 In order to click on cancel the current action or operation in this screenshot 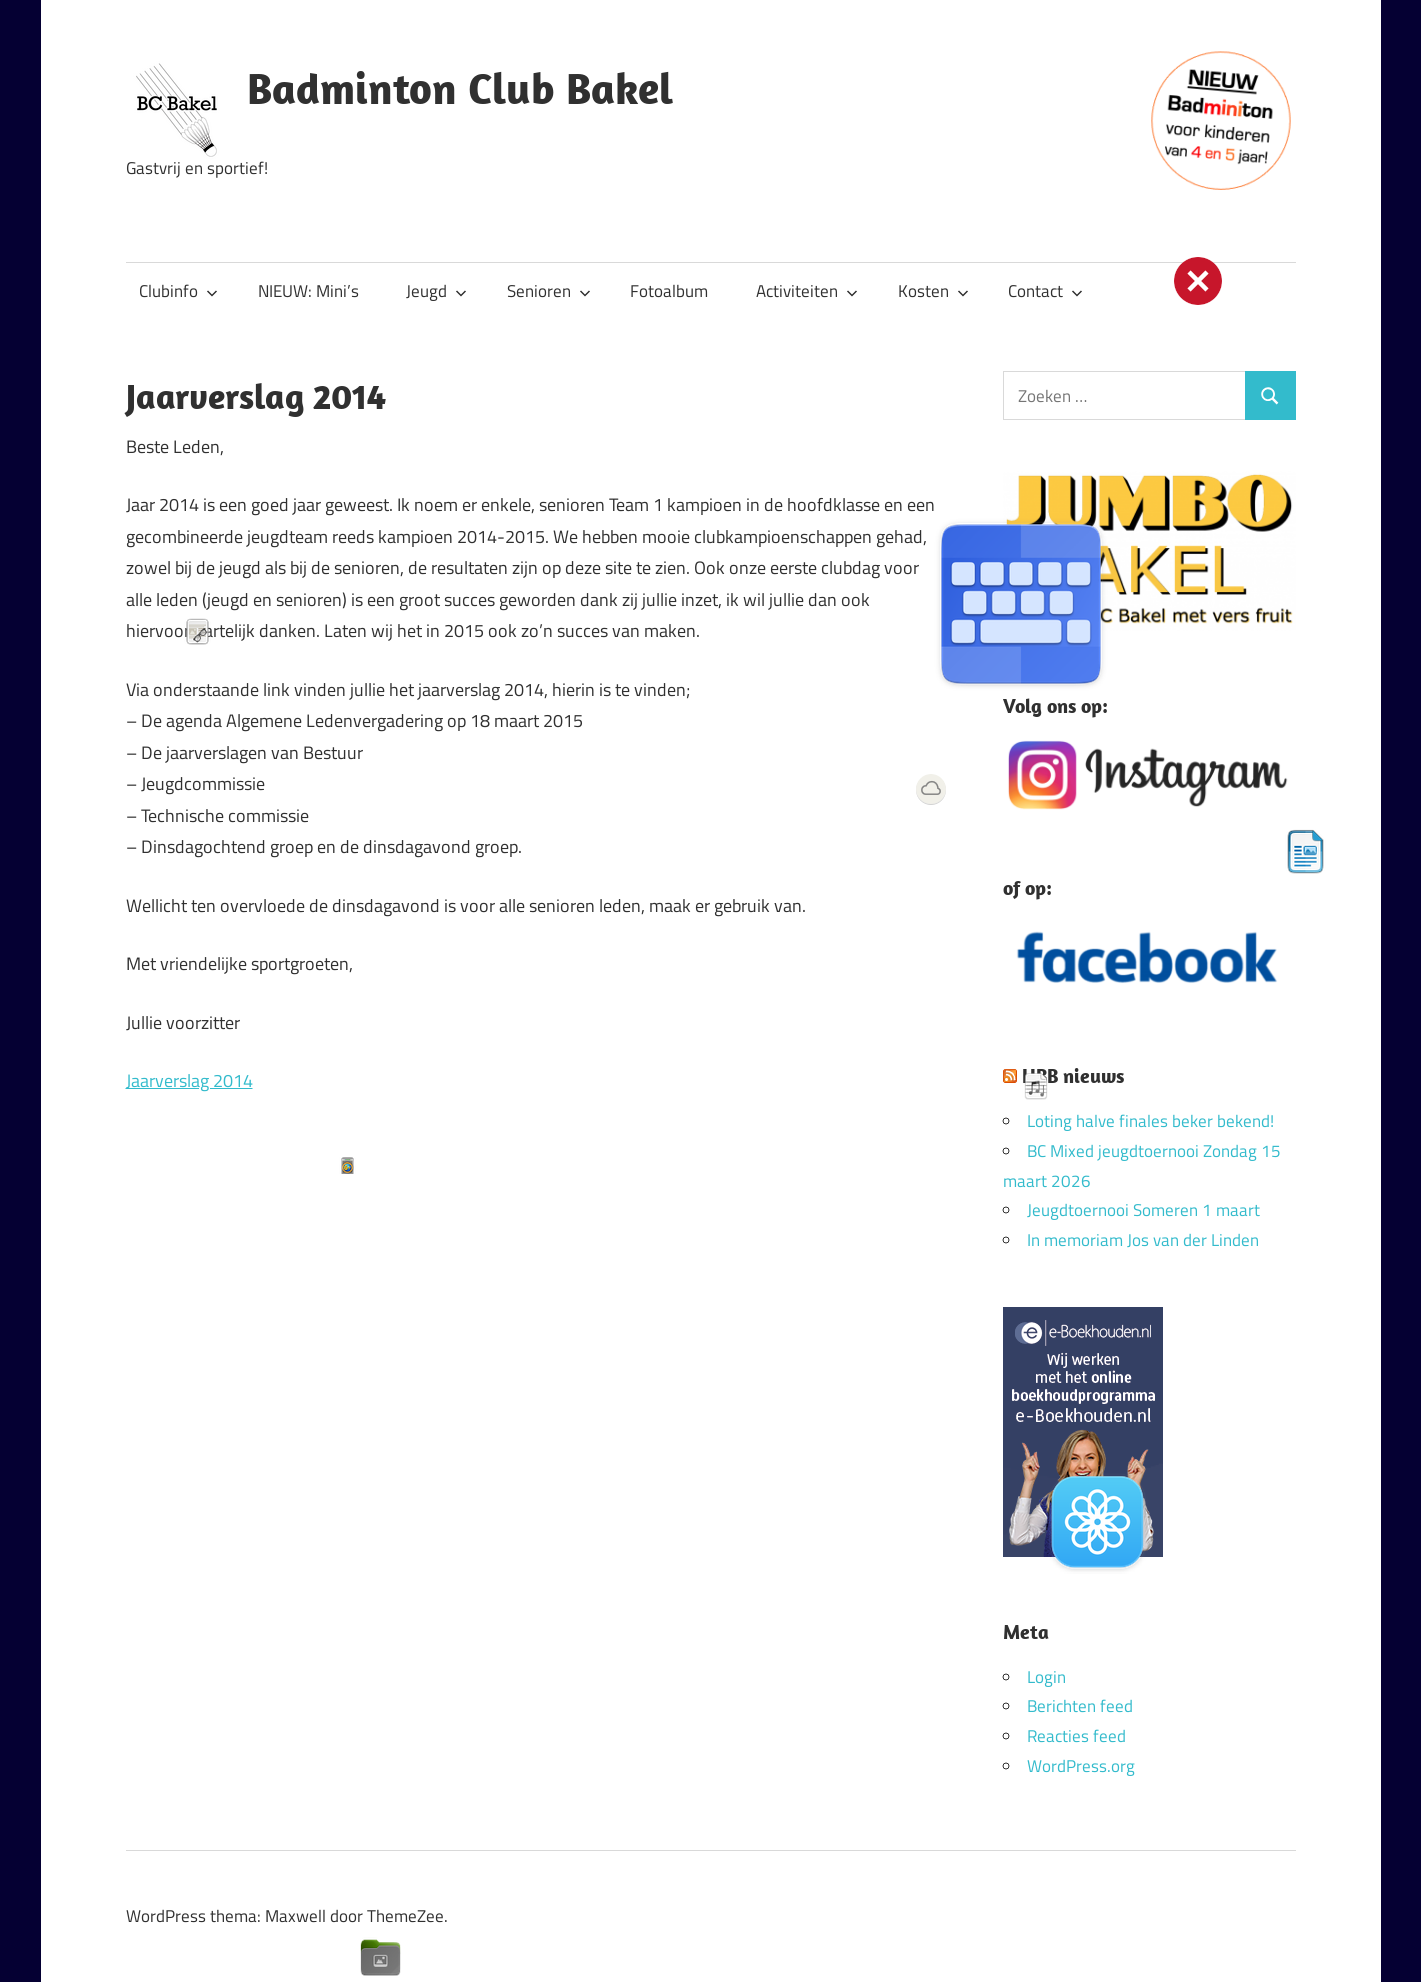, I will do `click(1198, 281)`.